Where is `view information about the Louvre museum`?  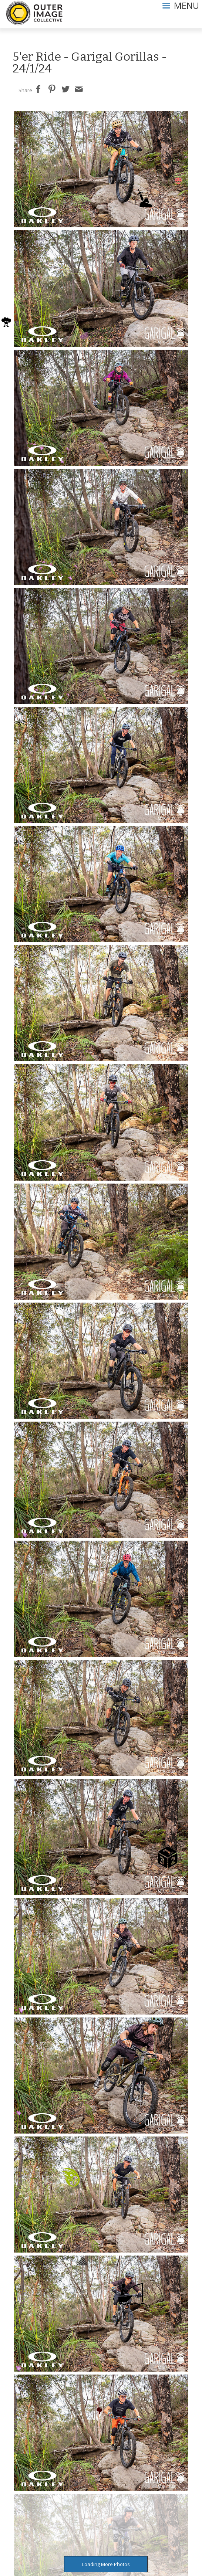 view information about the Louvre museum is located at coordinates (83, 2261).